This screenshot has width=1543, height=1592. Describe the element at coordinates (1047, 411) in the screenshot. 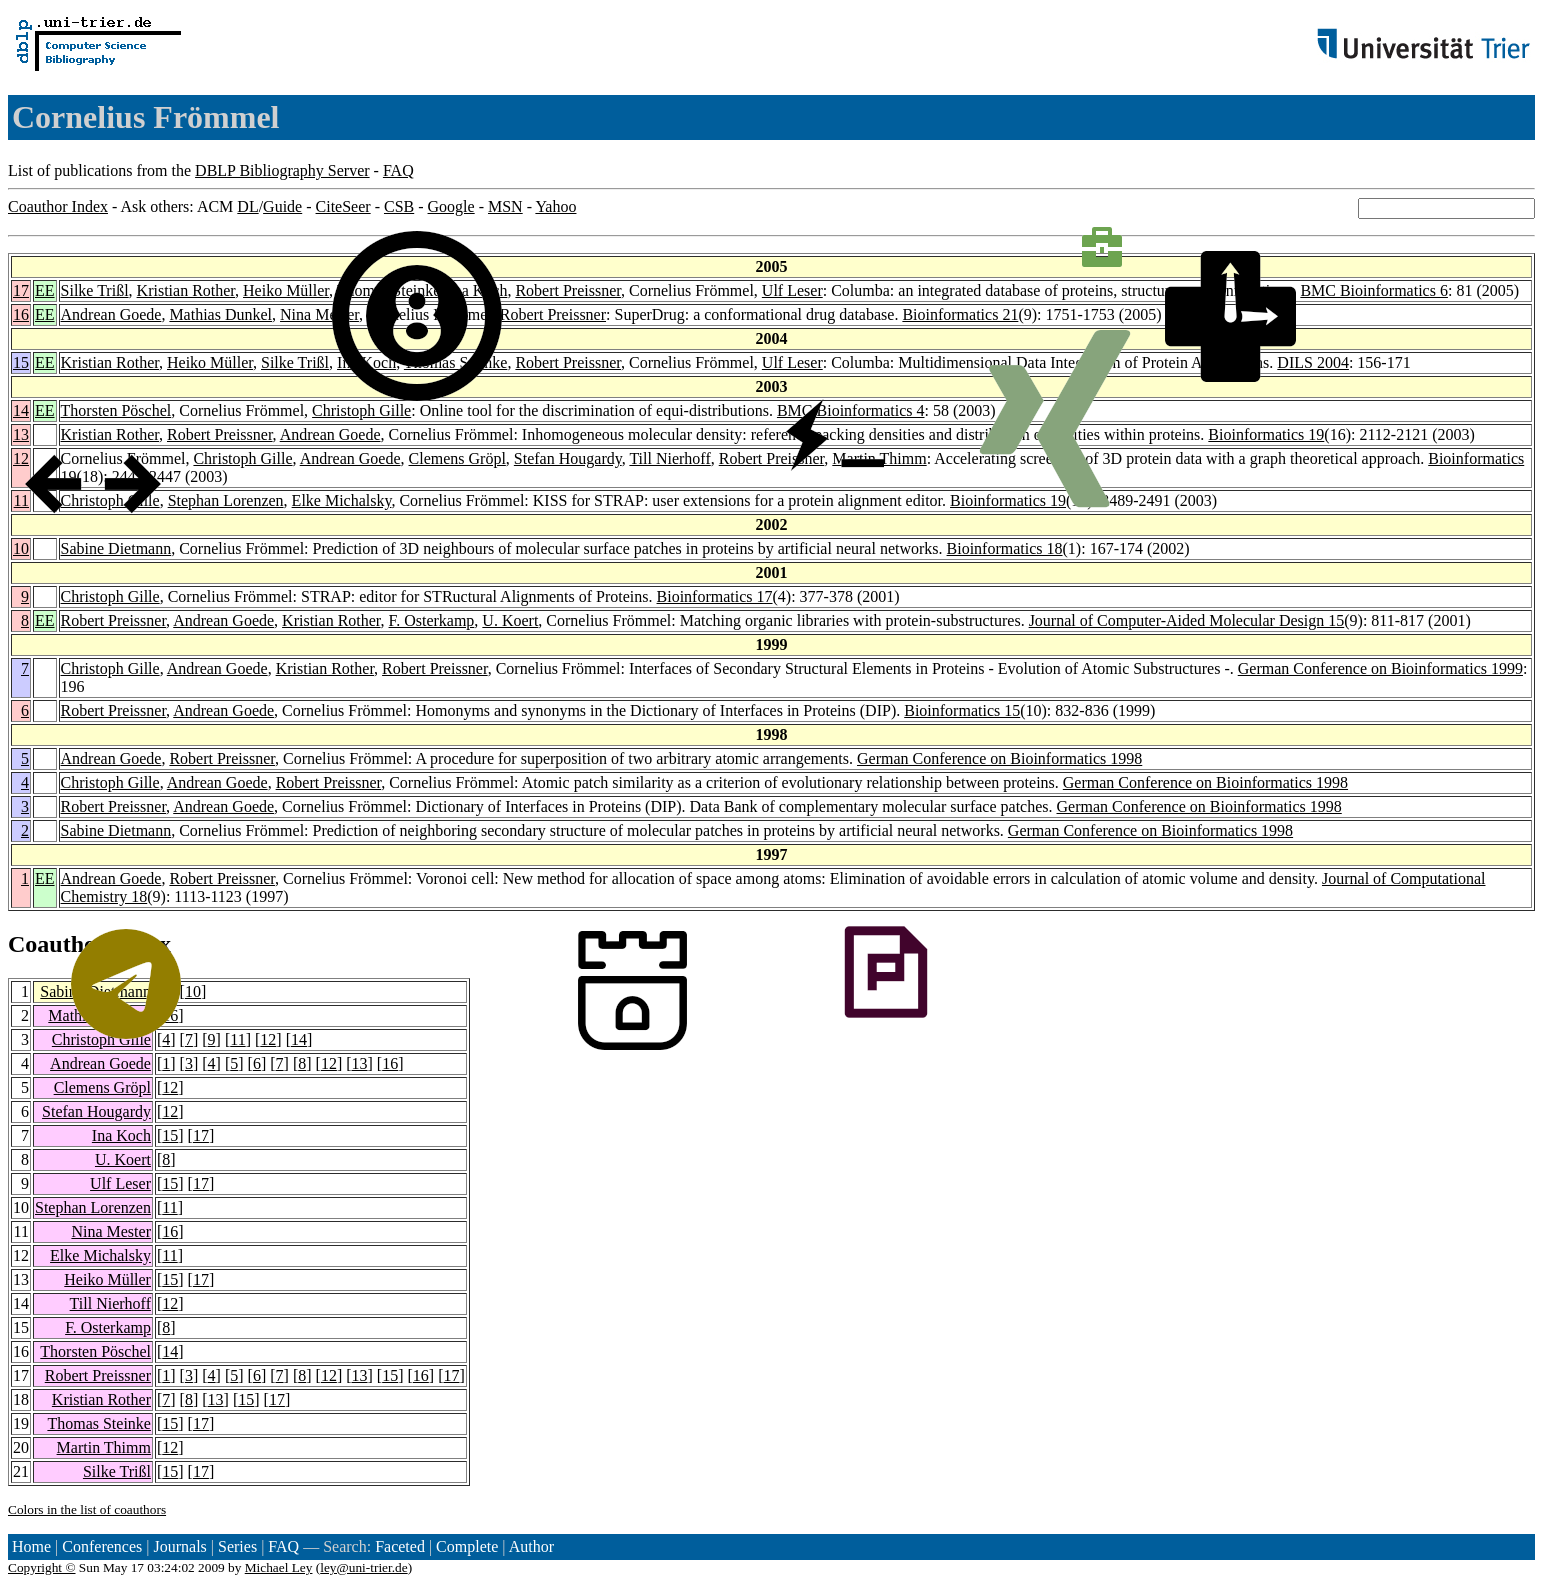

I see `open Xing profile or app` at that location.